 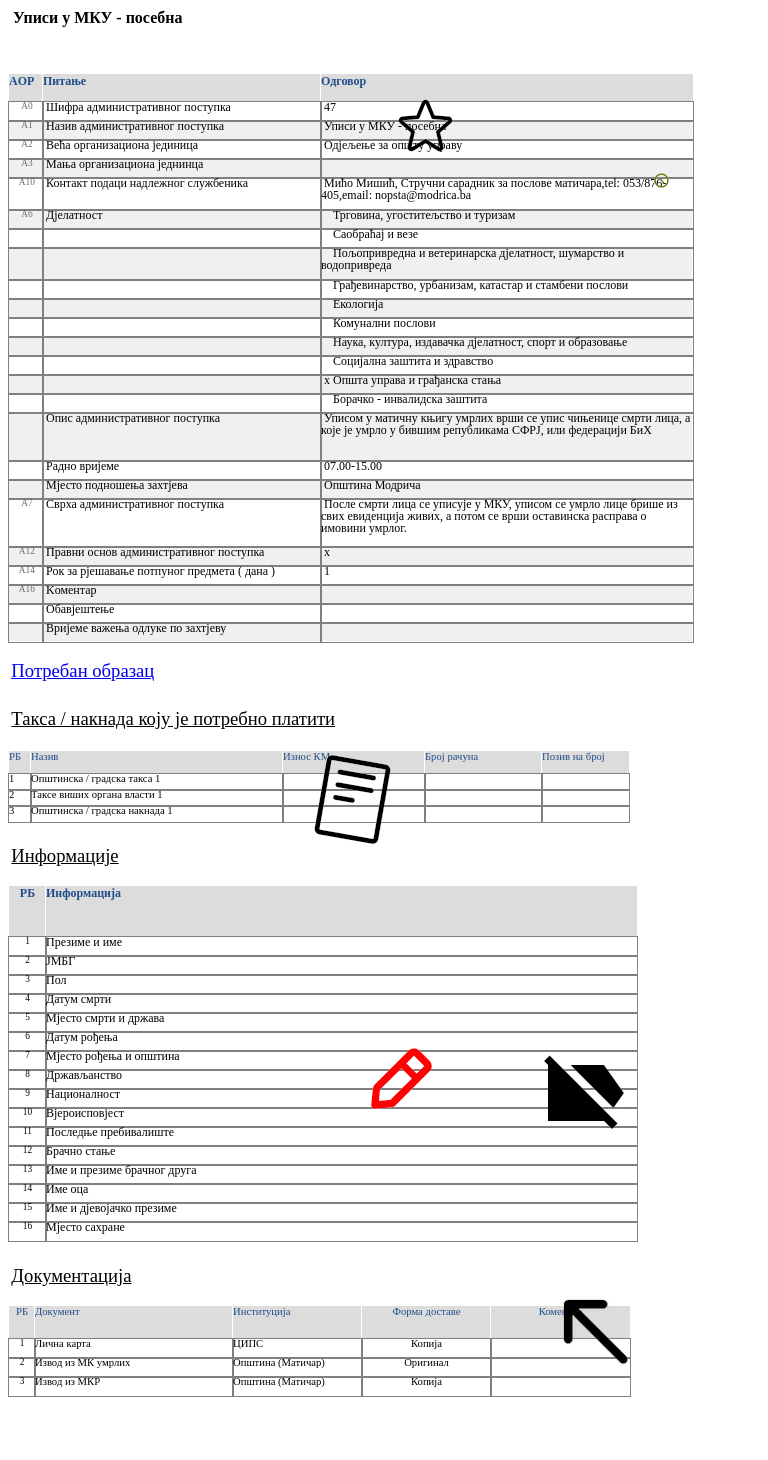 What do you see at coordinates (401, 1078) in the screenshot?
I see `edit content or settings` at bounding box center [401, 1078].